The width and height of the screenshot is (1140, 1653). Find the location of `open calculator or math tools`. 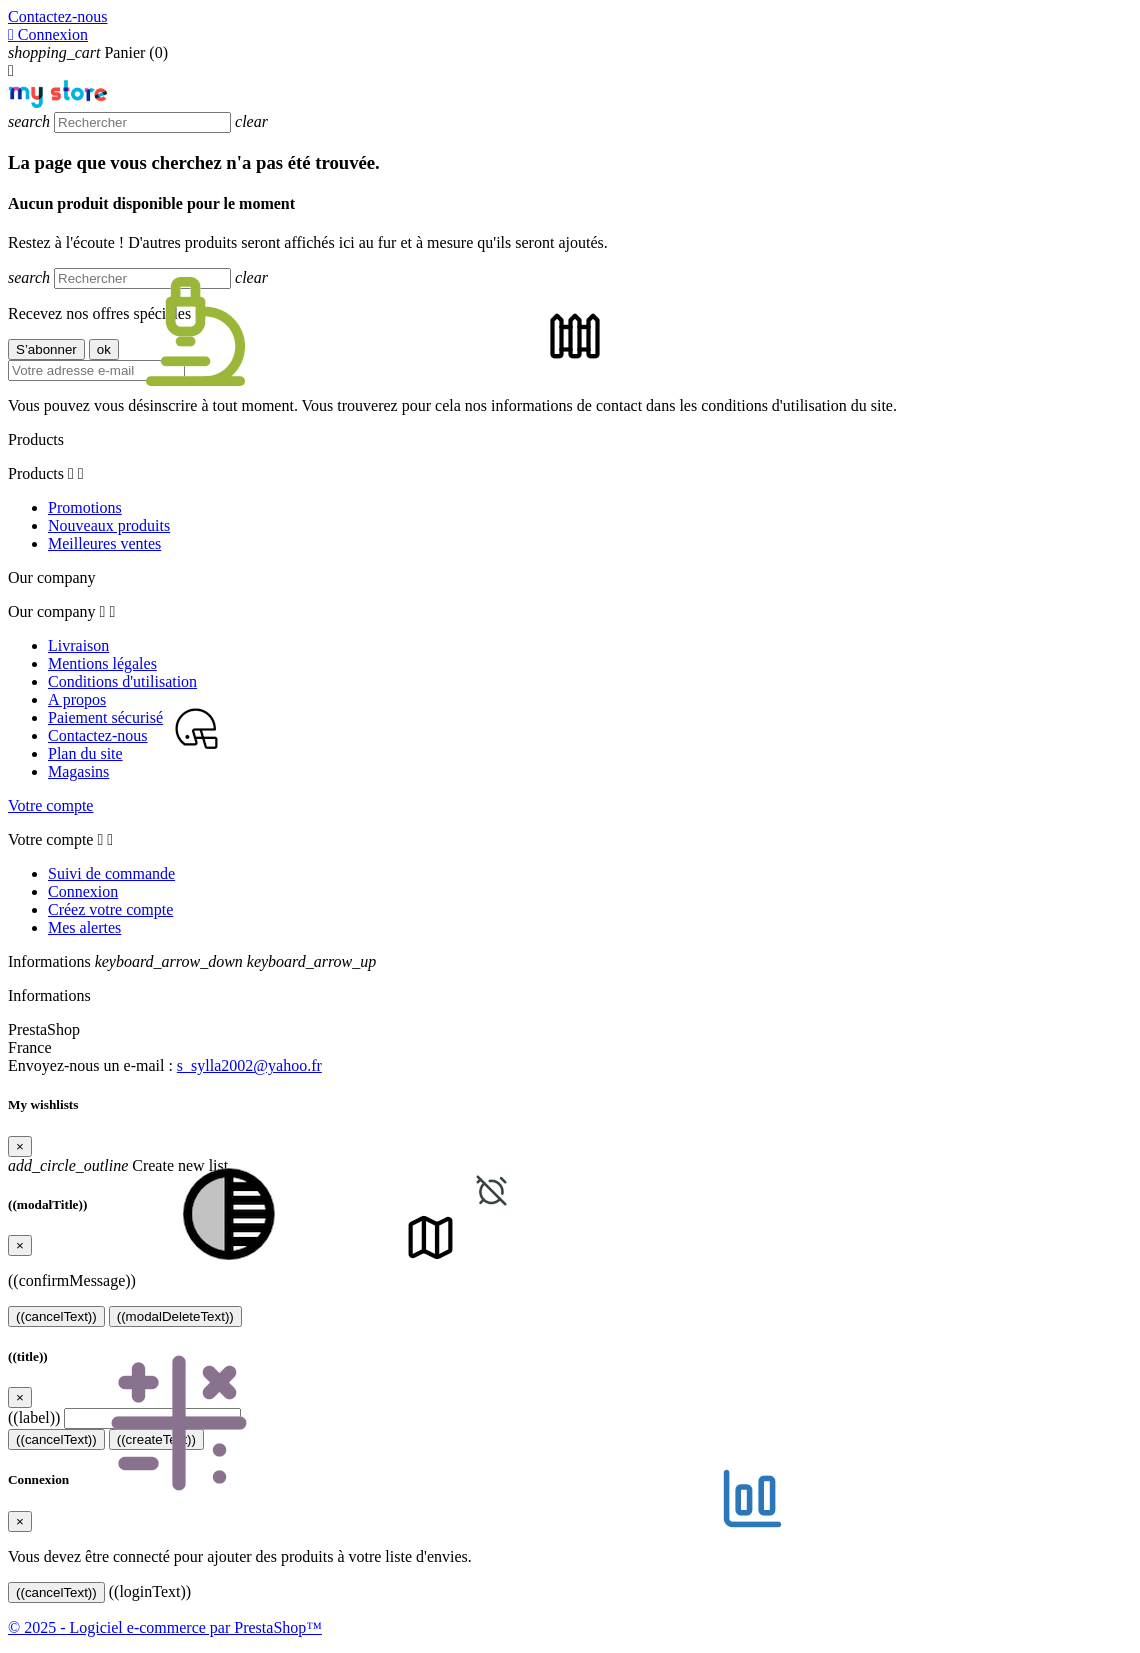

open calculator or math tools is located at coordinates (179, 1423).